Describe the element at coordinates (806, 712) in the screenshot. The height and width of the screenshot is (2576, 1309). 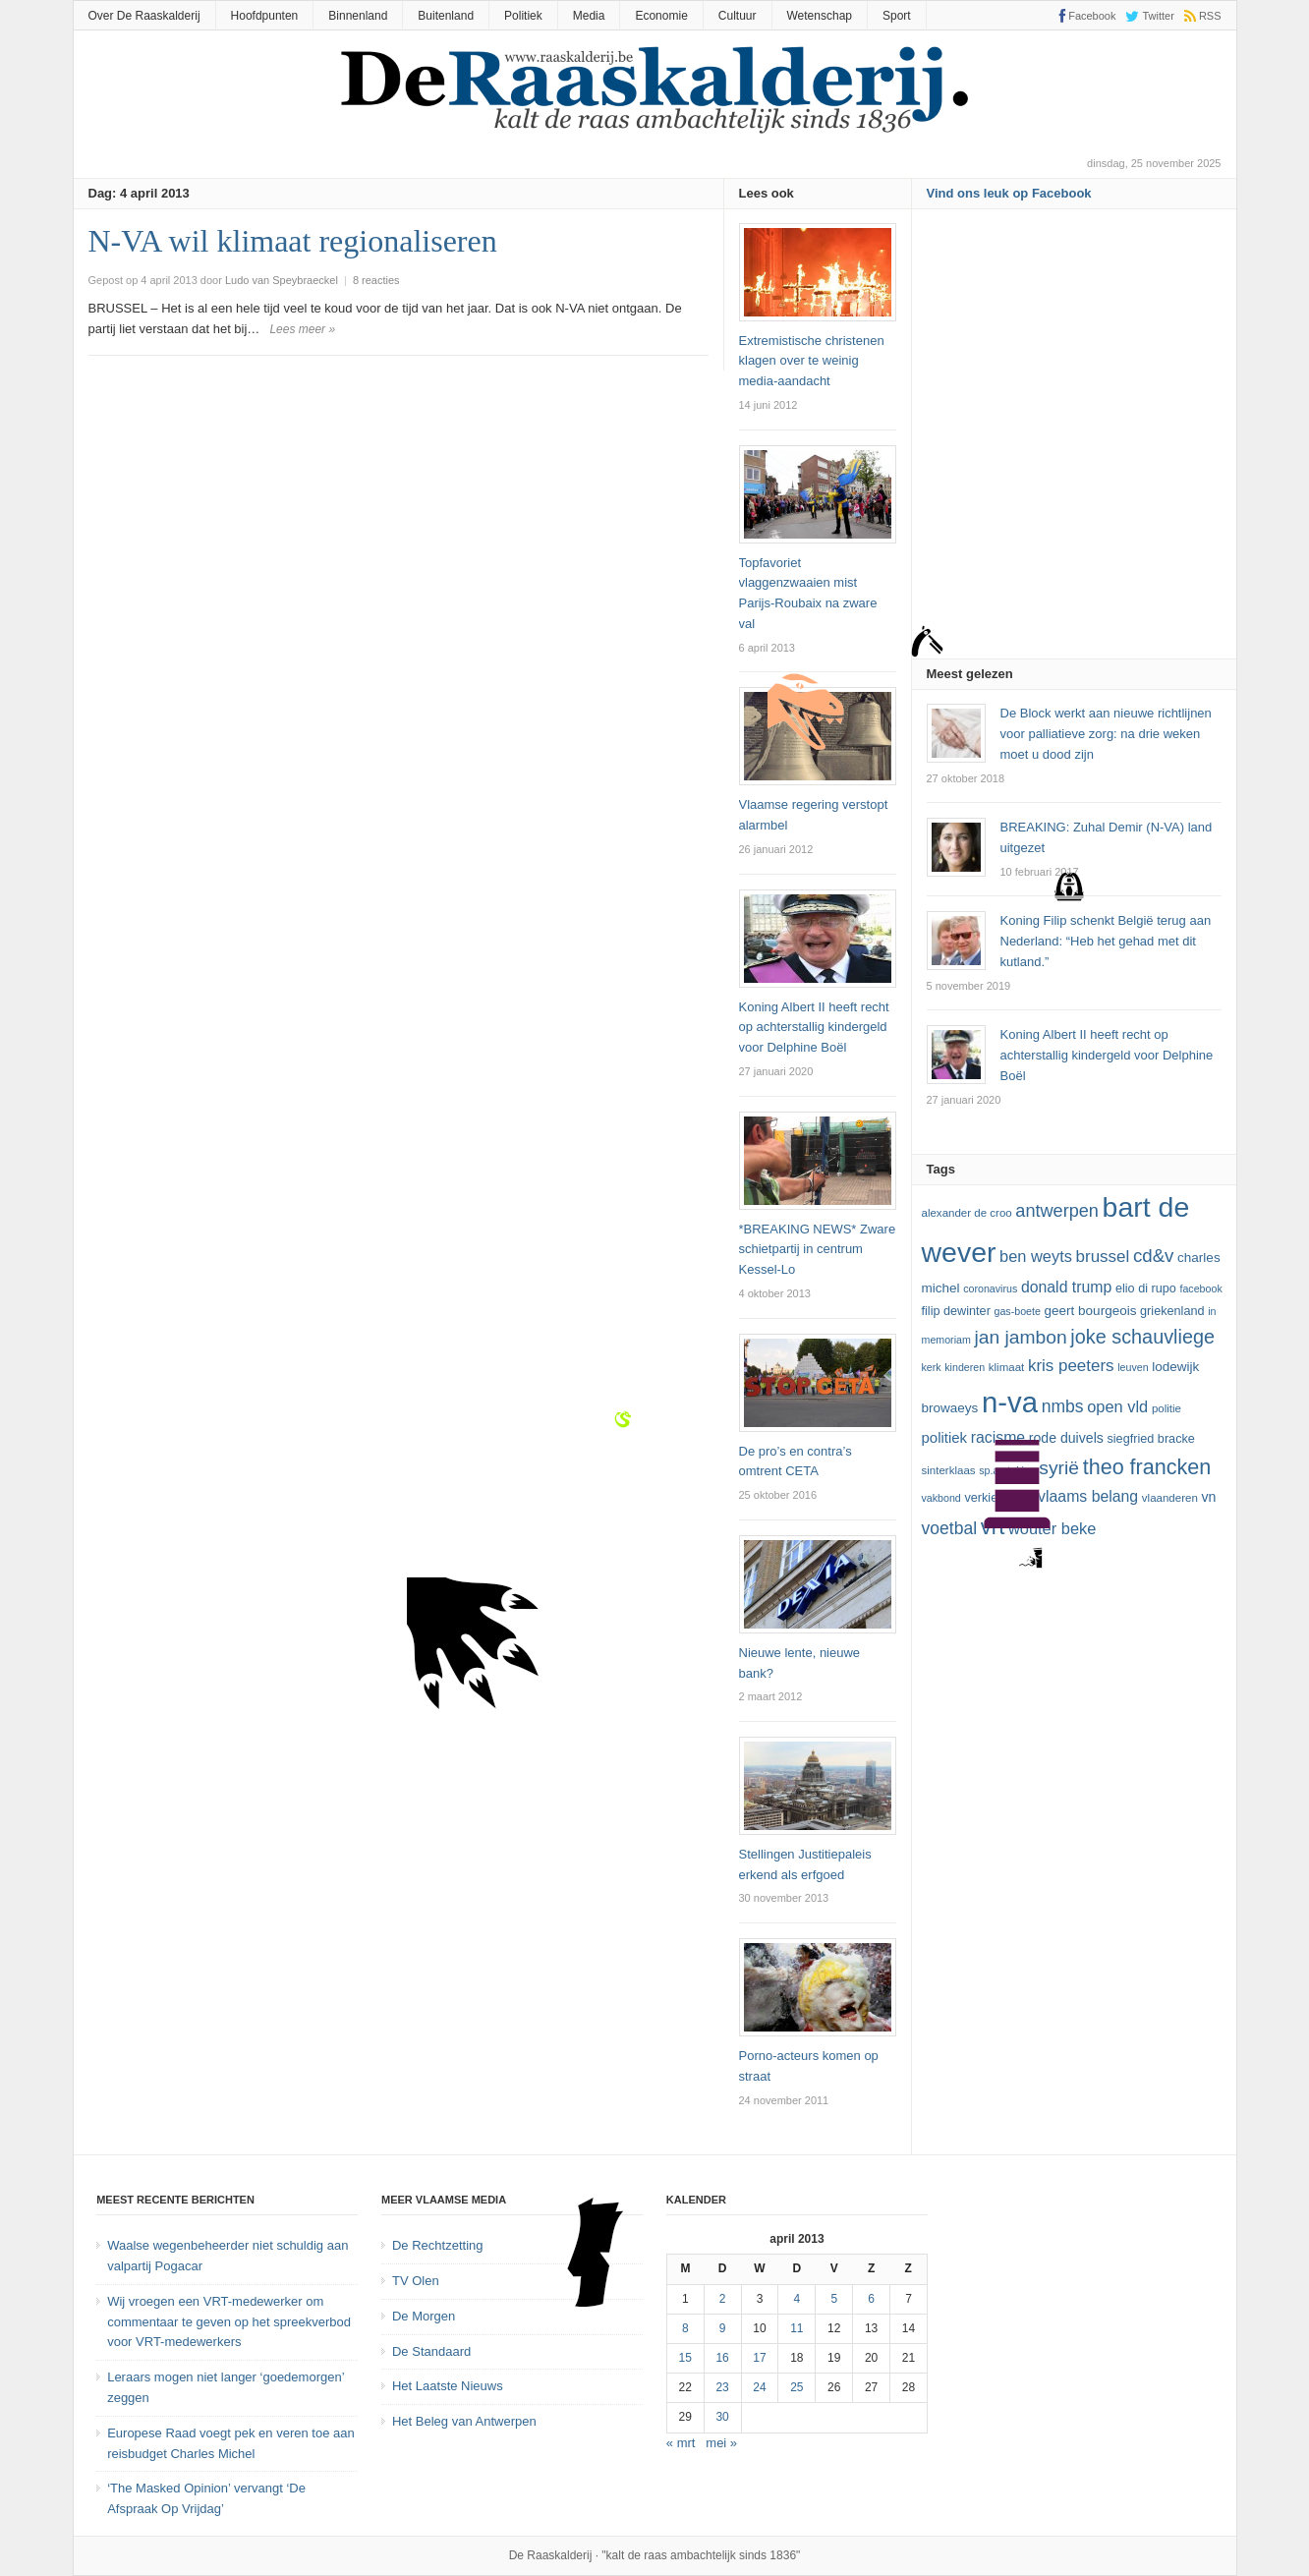
I see `select ninja velociraptor character` at that location.